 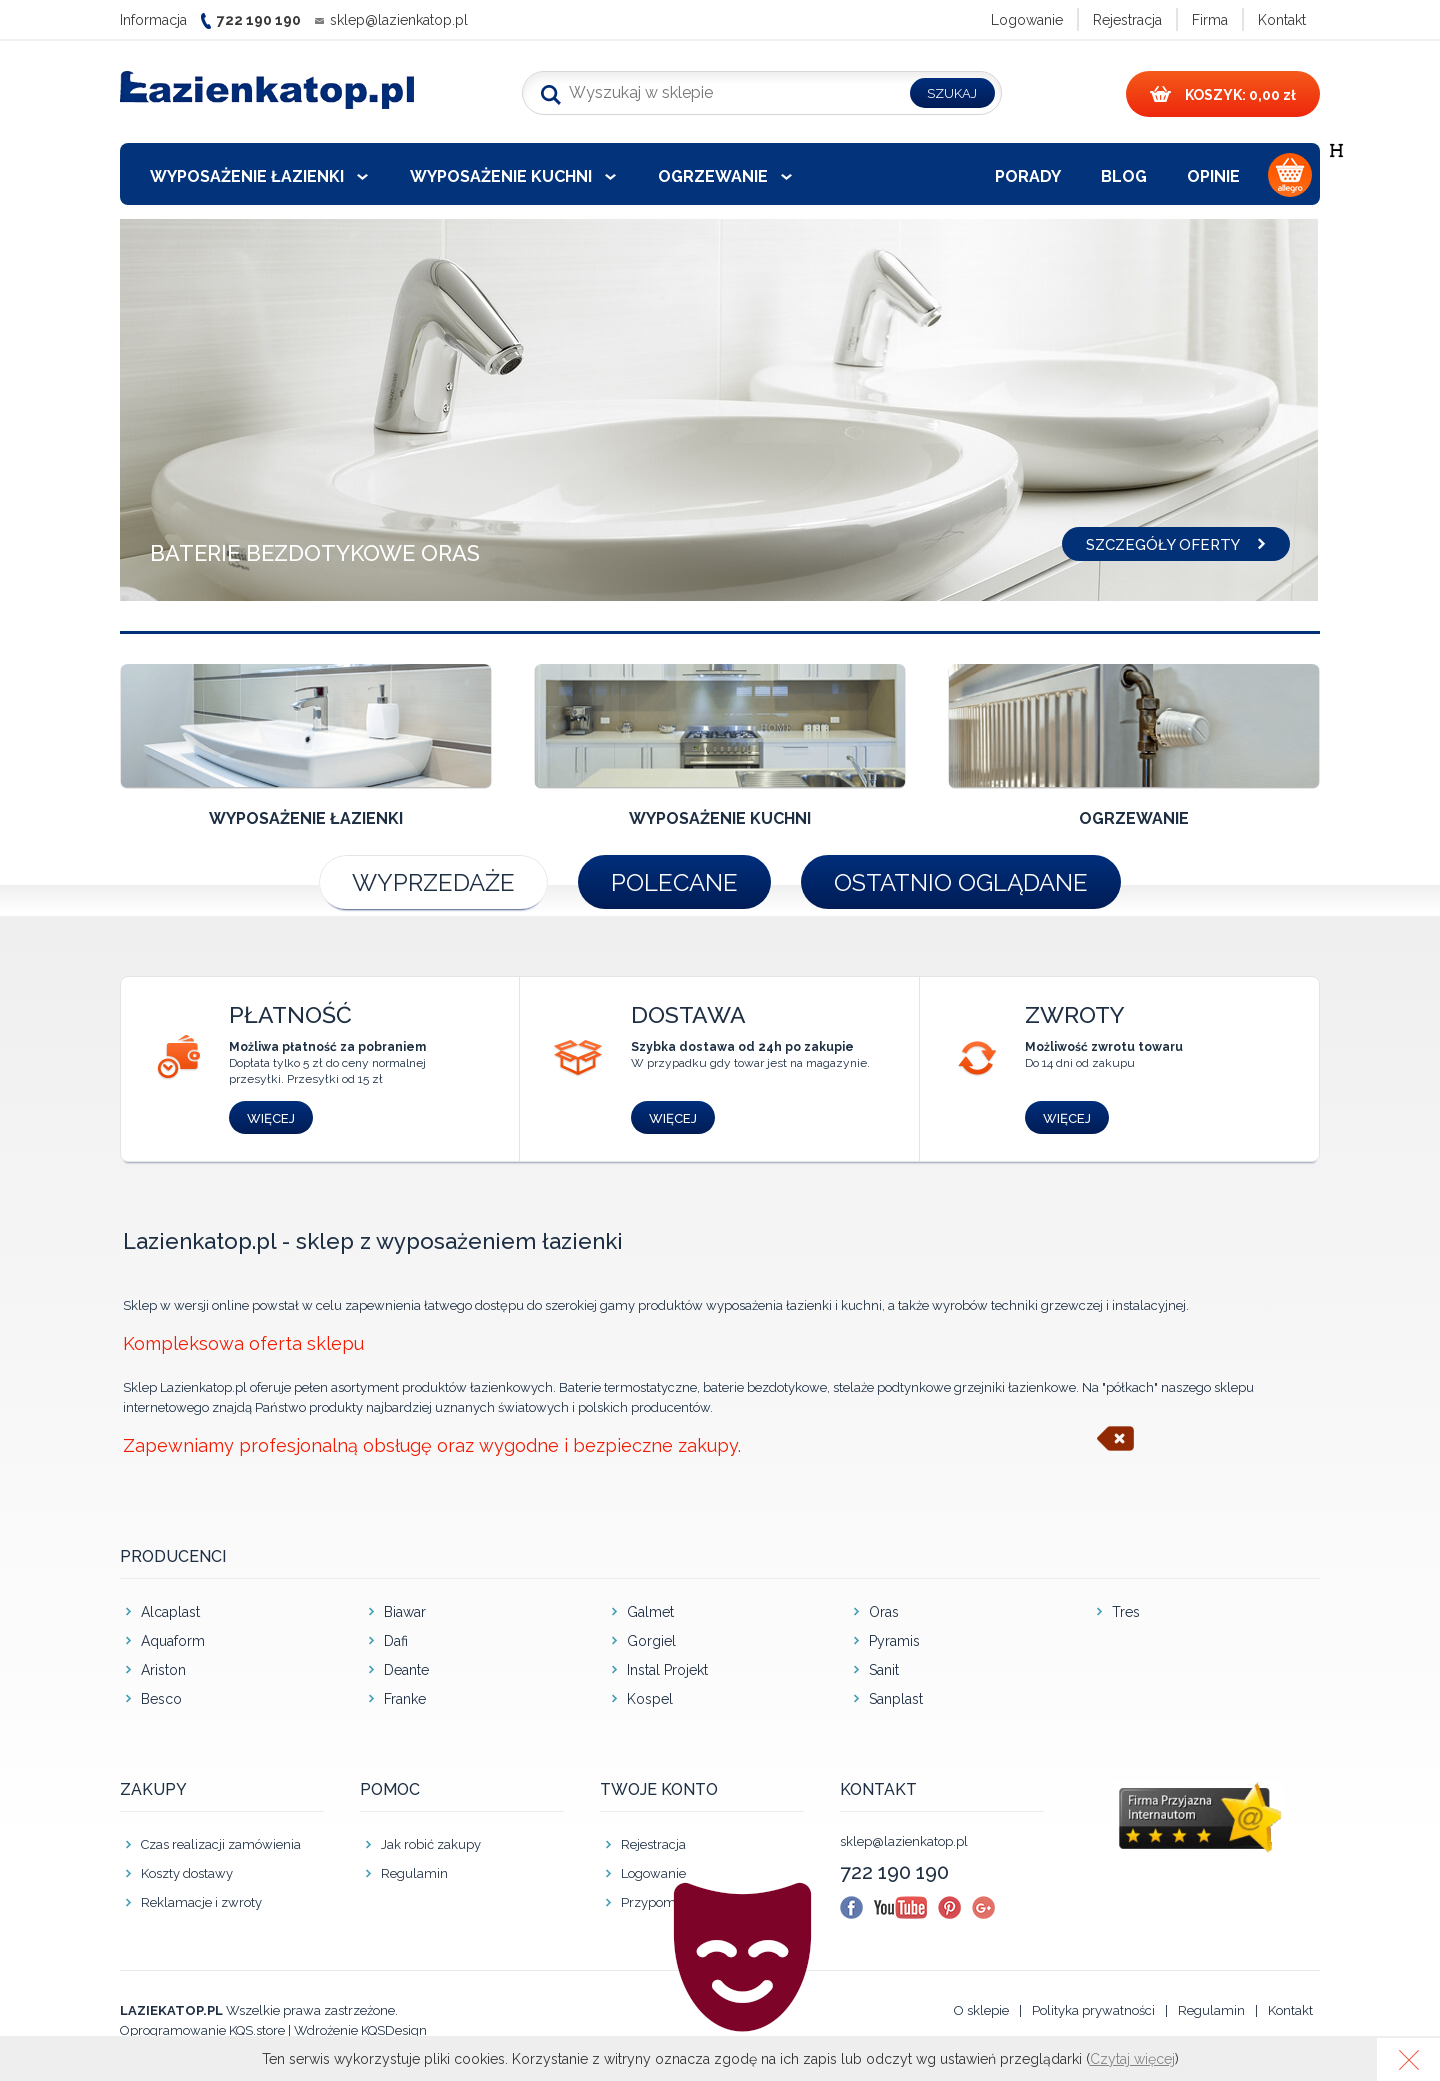 What do you see at coordinates (1117, 1438) in the screenshot?
I see `delete the last character typed` at bounding box center [1117, 1438].